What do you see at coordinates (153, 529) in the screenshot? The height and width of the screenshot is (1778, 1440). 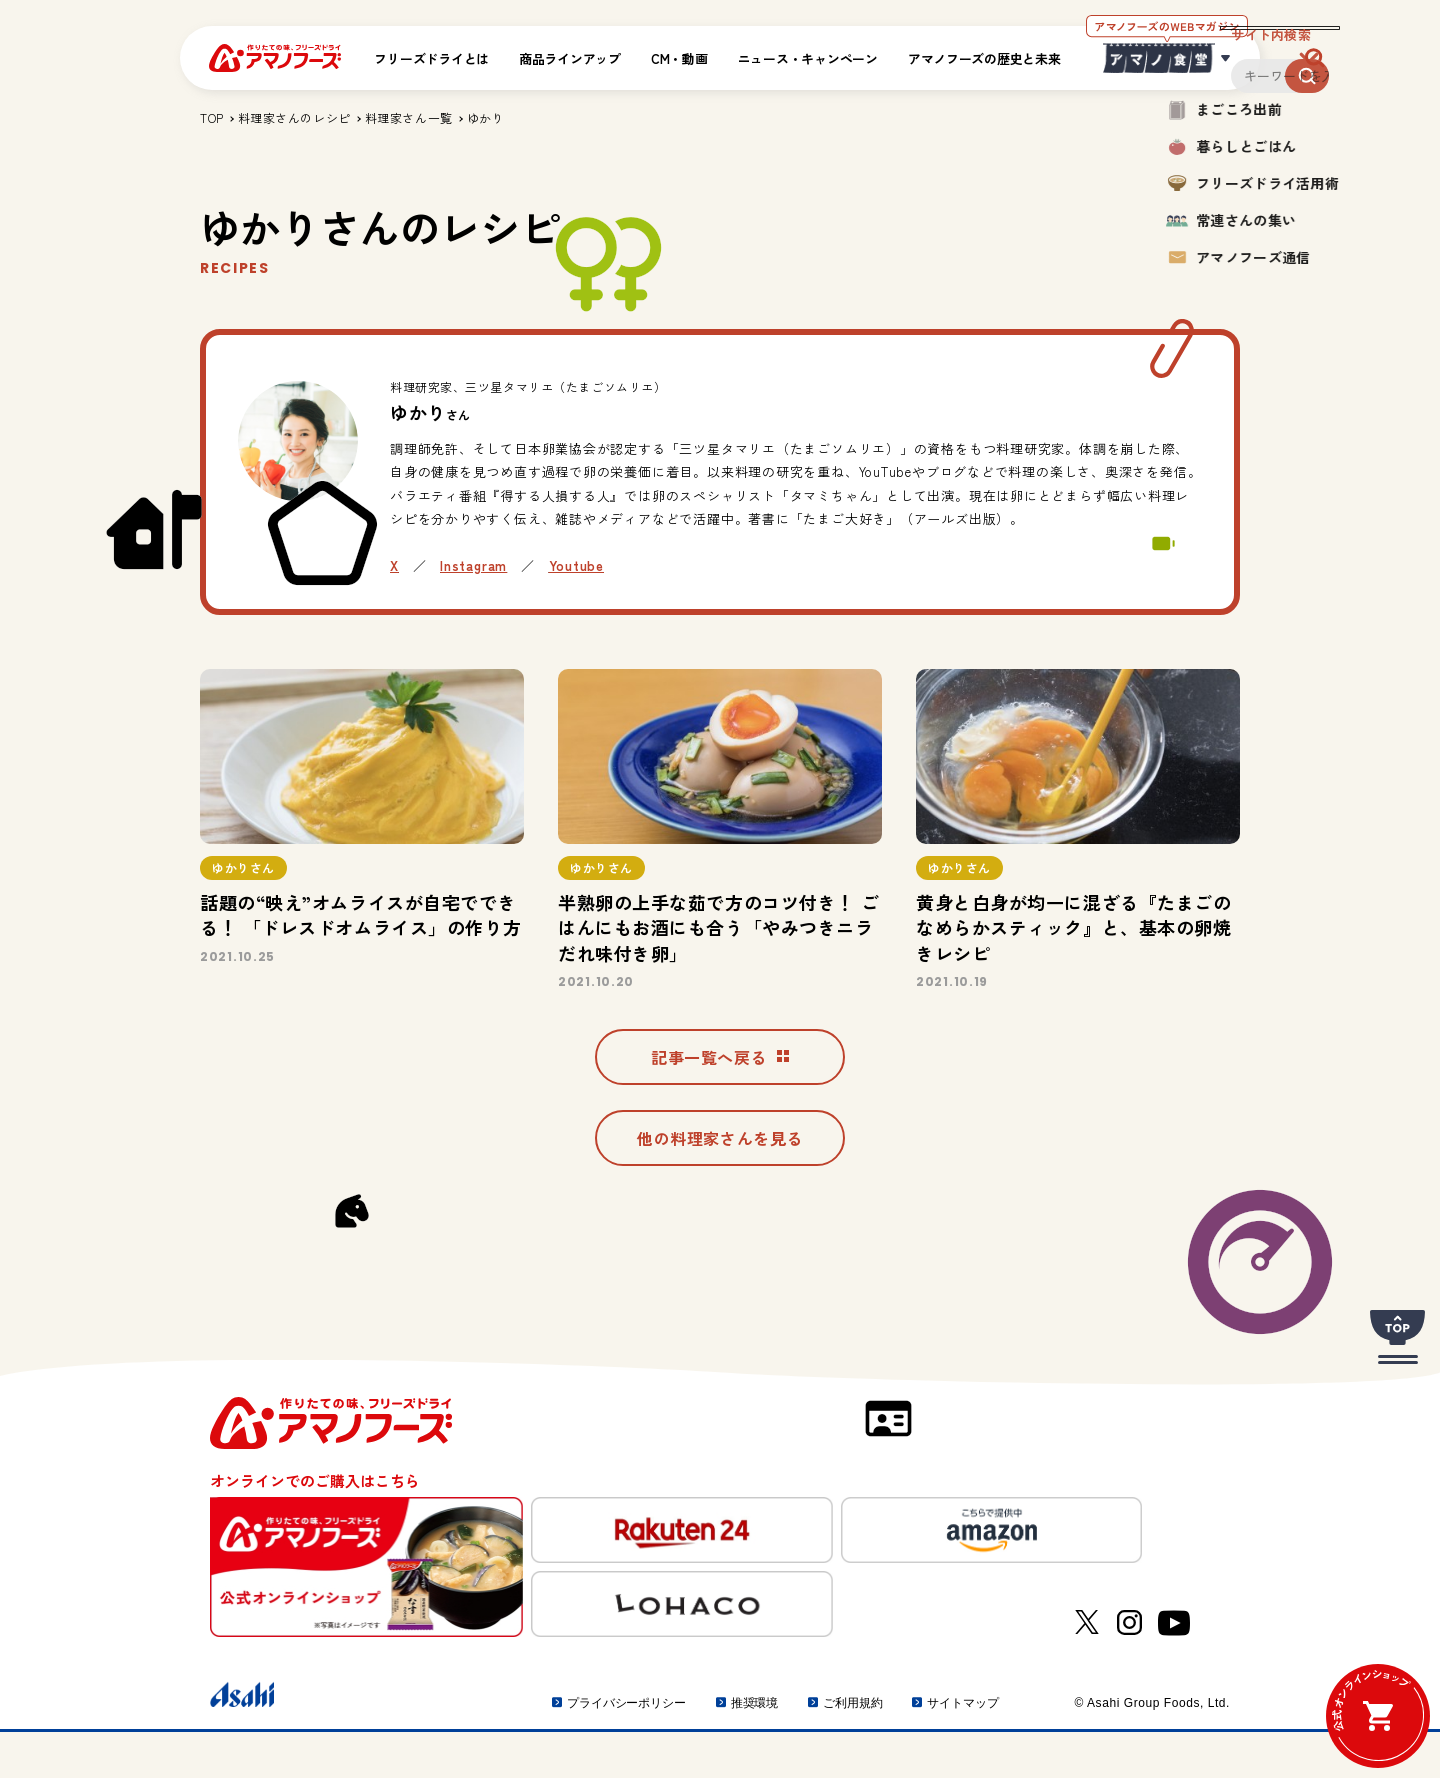 I see `view your home address or primary location` at bounding box center [153, 529].